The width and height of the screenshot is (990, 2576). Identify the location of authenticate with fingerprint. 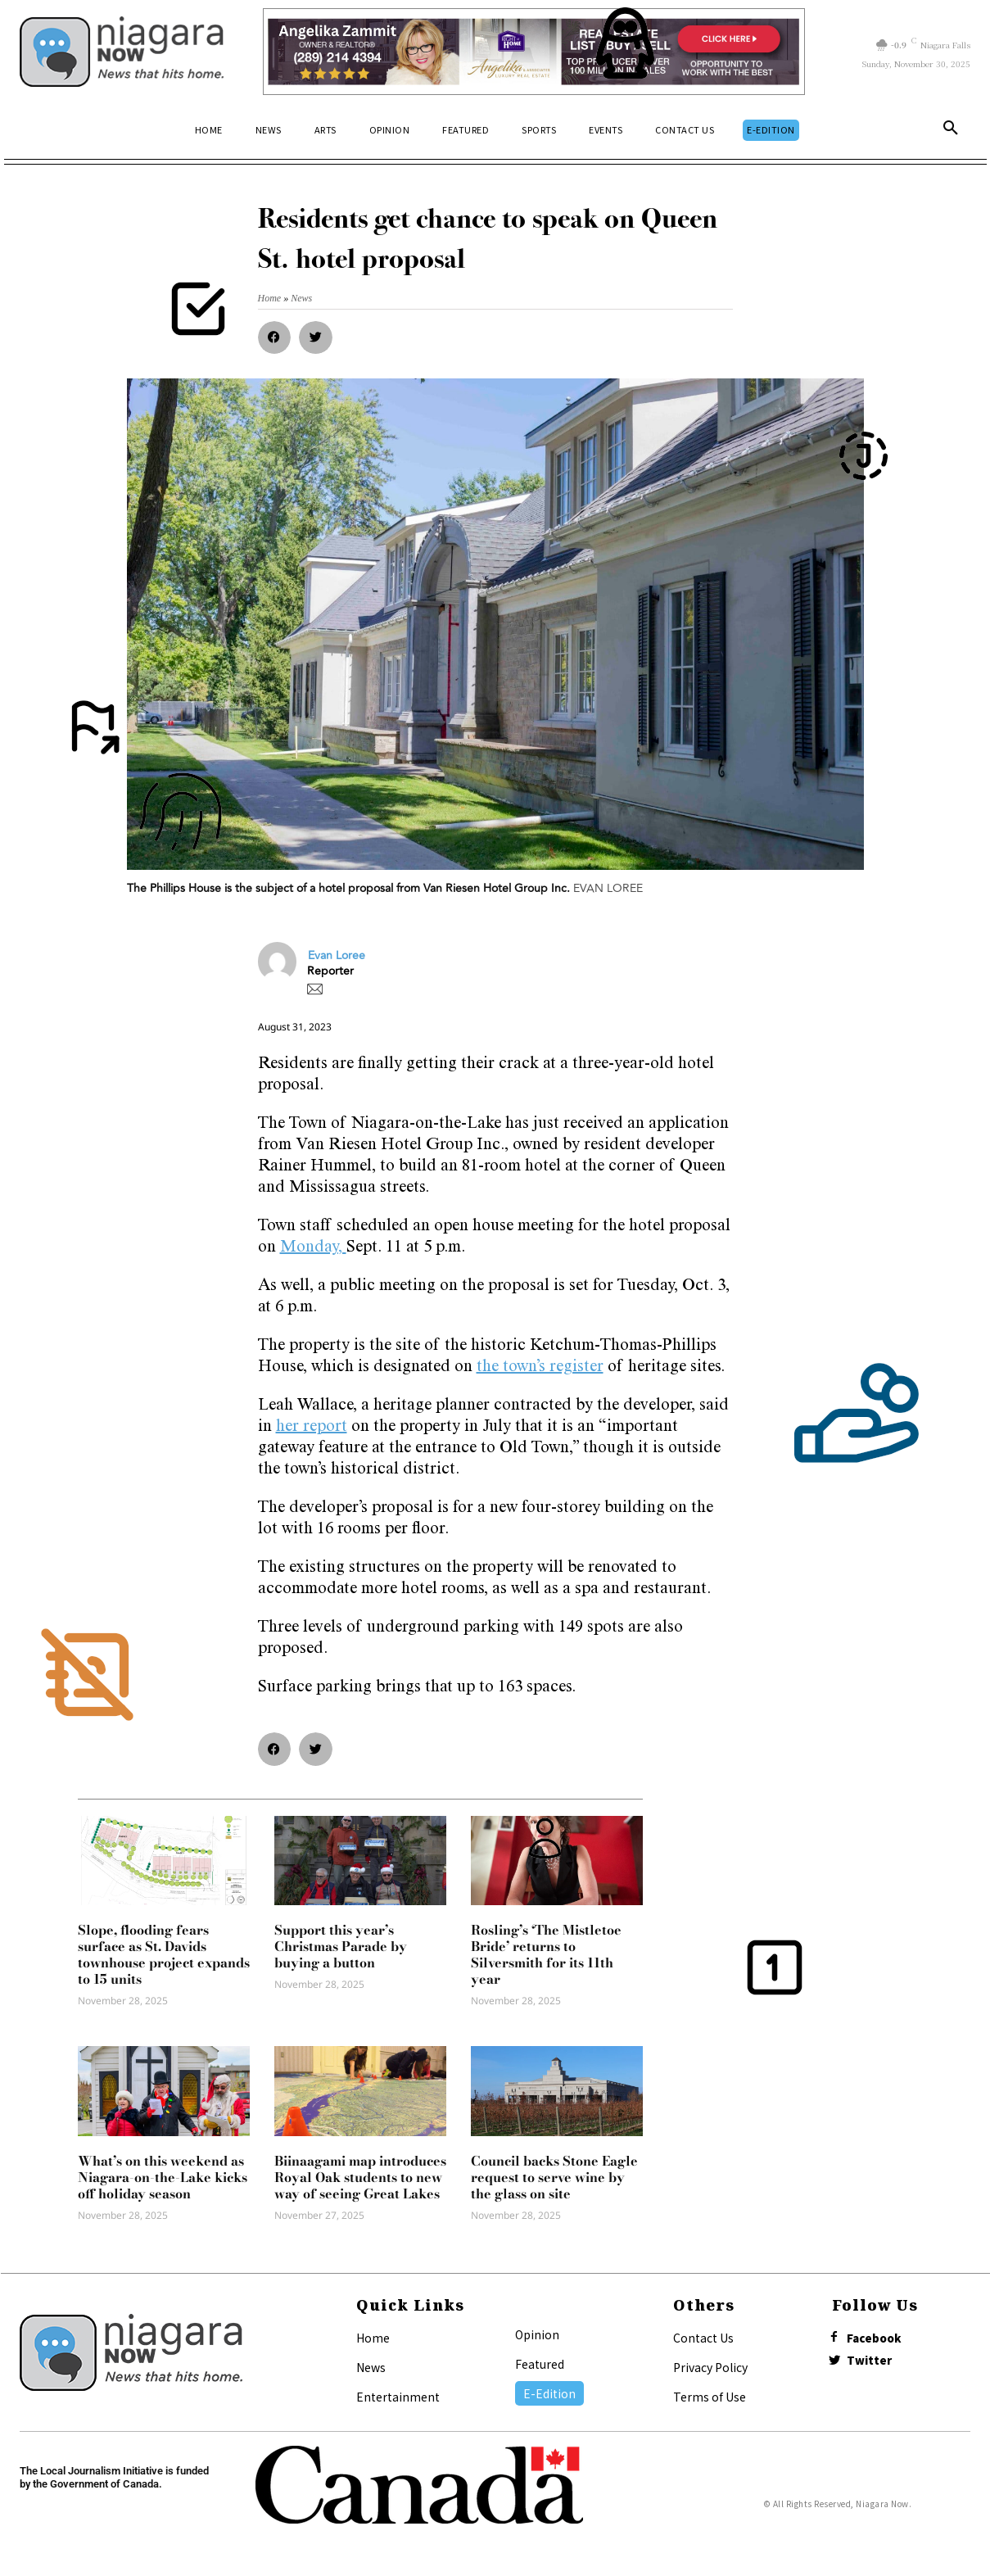
(182, 812).